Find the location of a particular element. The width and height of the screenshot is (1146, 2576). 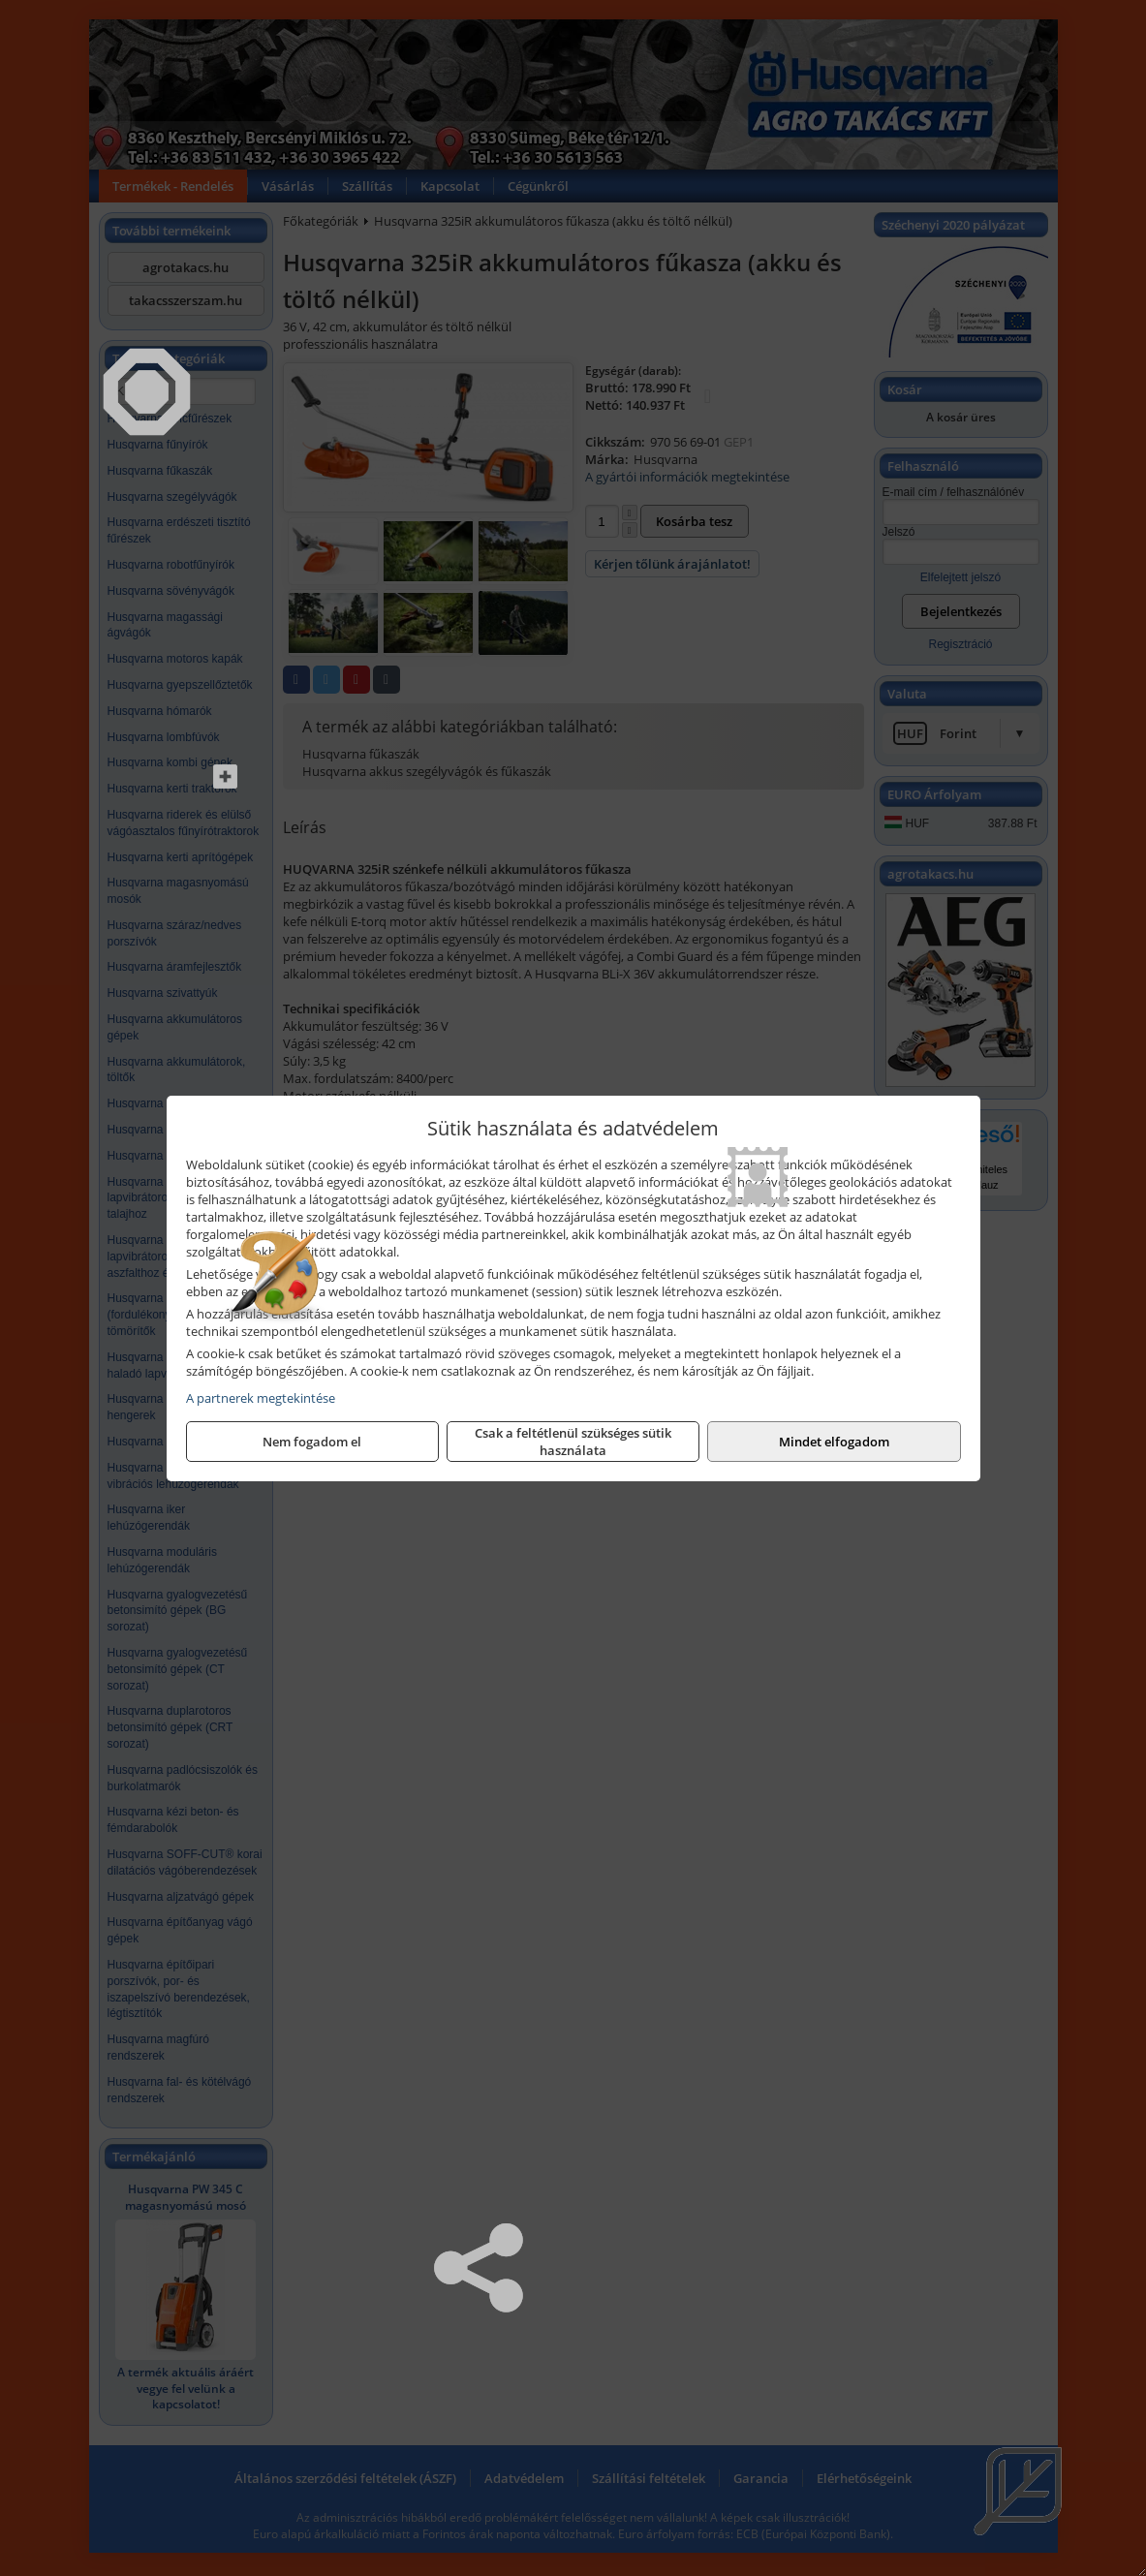

zoom in on the current view is located at coordinates (225, 776).